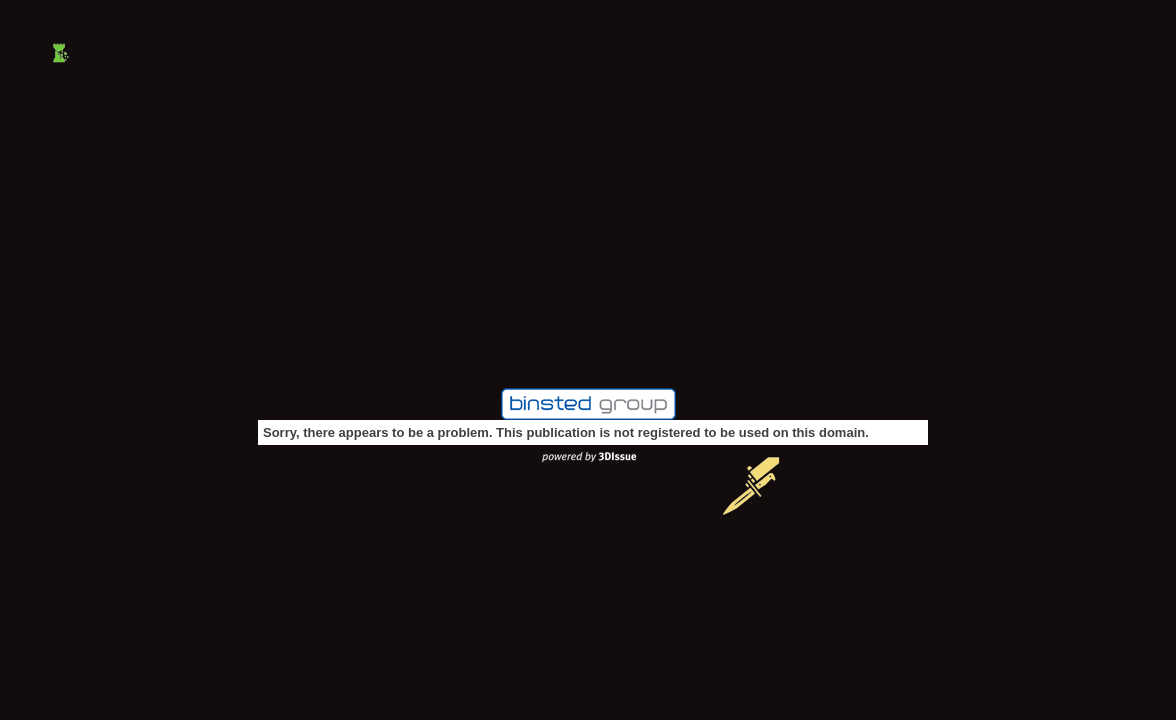  Describe the element at coordinates (60, 53) in the screenshot. I see `indicates a destroyed or damaged tower in a game` at that location.